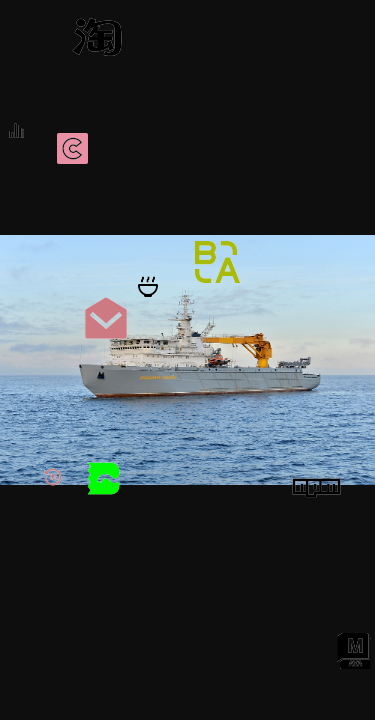 The height and width of the screenshot is (720, 375). What do you see at coordinates (216, 262) in the screenshot?
I see `switch between languages or translation mode` at bounding box center [216, 262].